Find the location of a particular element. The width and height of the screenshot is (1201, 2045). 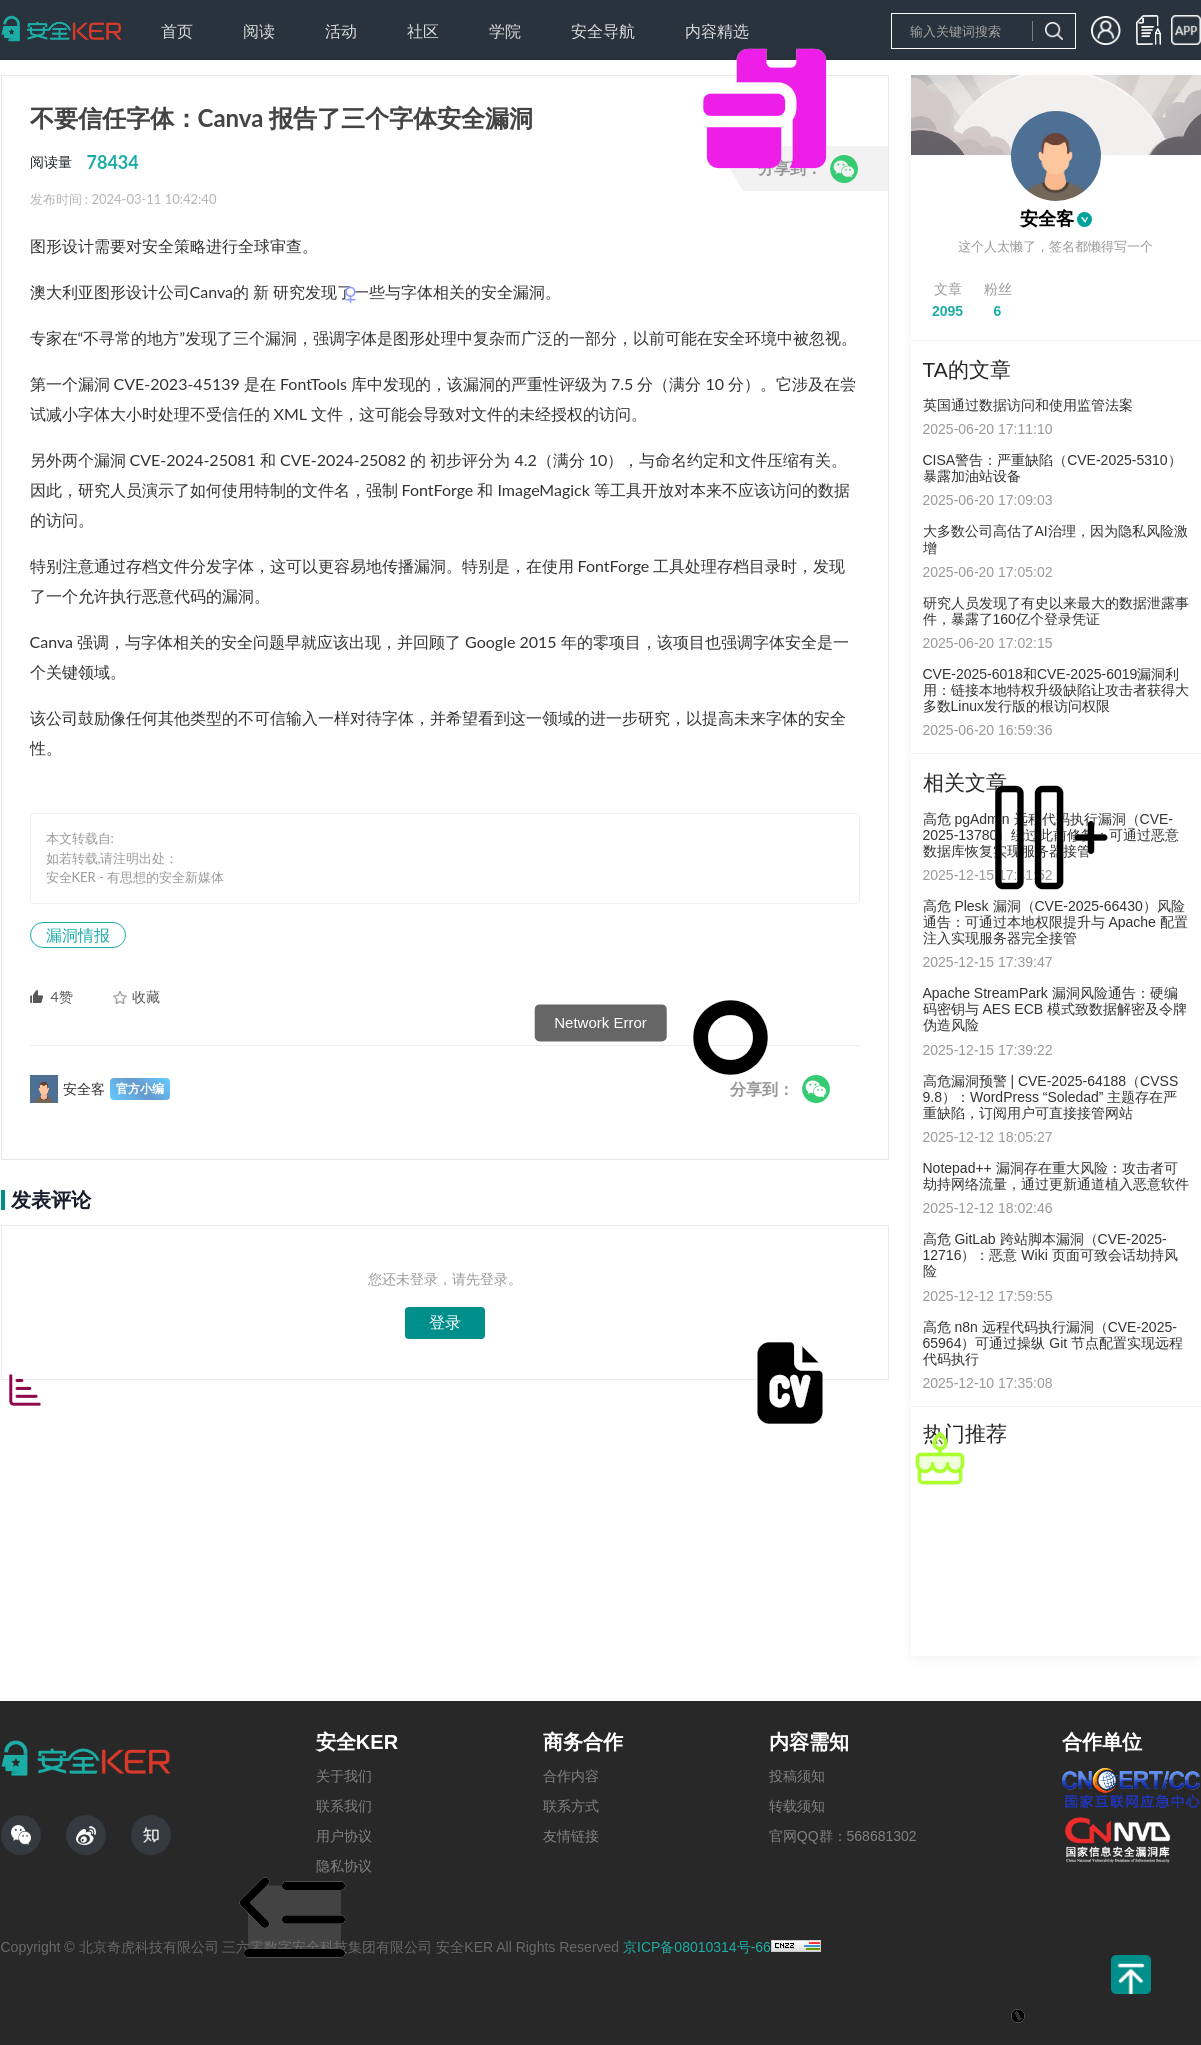

select femme gender identity is located at coordinates (350, 294).